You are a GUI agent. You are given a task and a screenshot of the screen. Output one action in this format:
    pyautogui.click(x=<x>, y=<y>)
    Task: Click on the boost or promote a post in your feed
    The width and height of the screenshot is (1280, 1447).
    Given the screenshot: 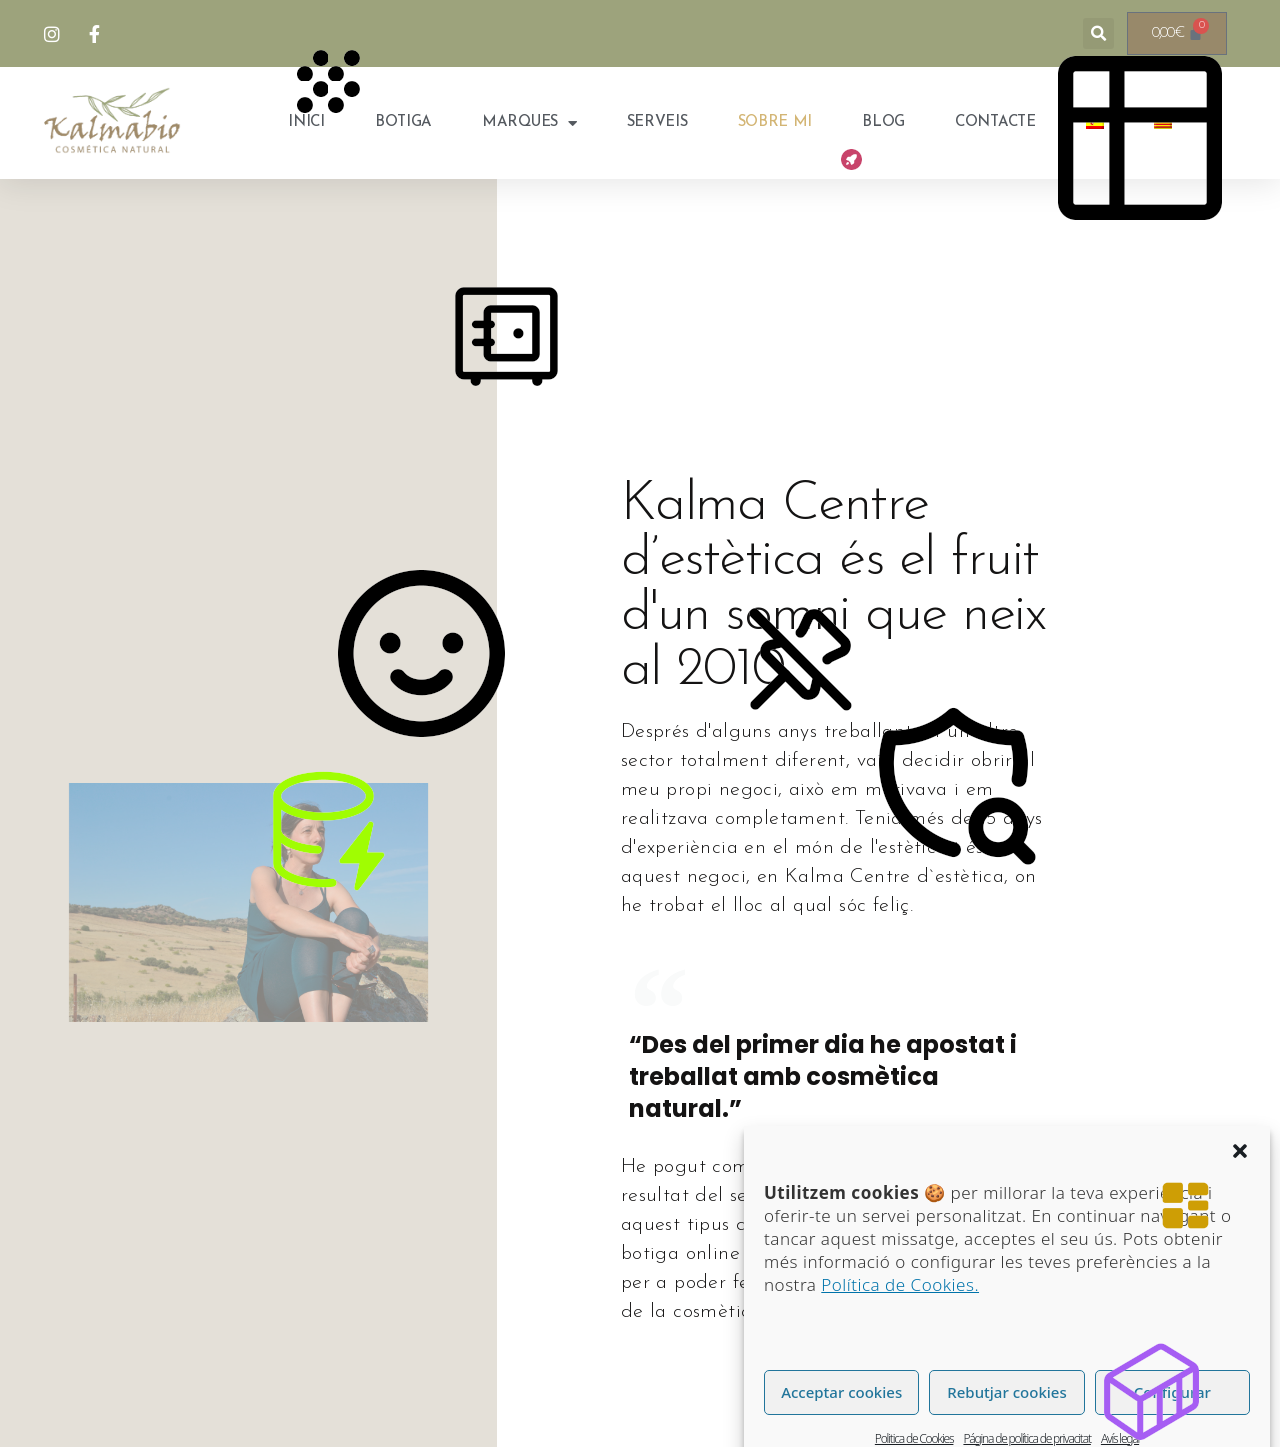 What is the action you would take?
    pyautogui.click(x=851, y=159)
    